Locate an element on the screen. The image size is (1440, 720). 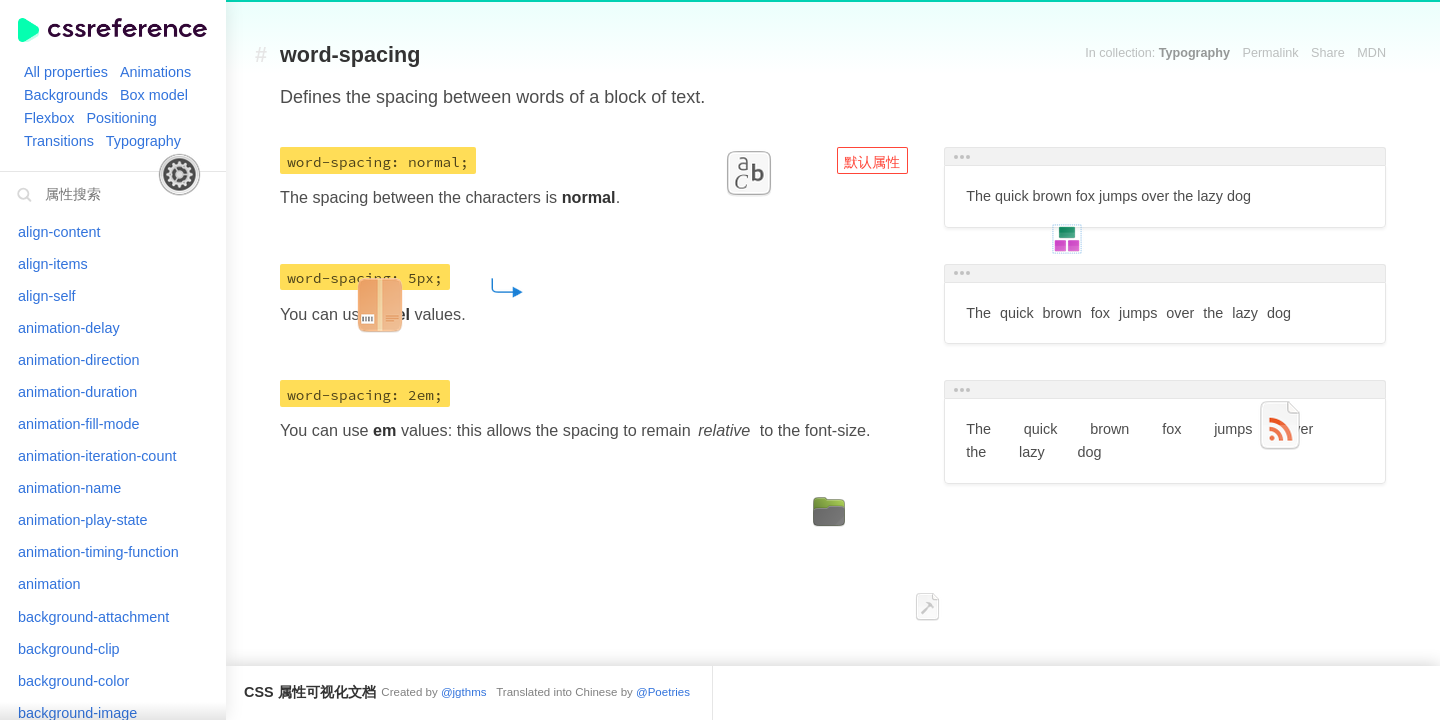
a makefile or build configuration file is located at coordinates (927, 606).